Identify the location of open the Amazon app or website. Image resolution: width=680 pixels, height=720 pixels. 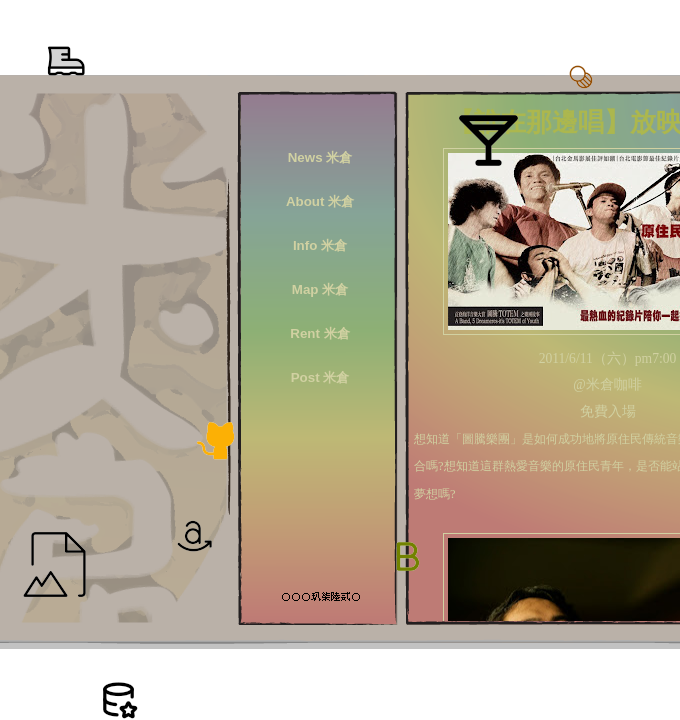
(193, 535).